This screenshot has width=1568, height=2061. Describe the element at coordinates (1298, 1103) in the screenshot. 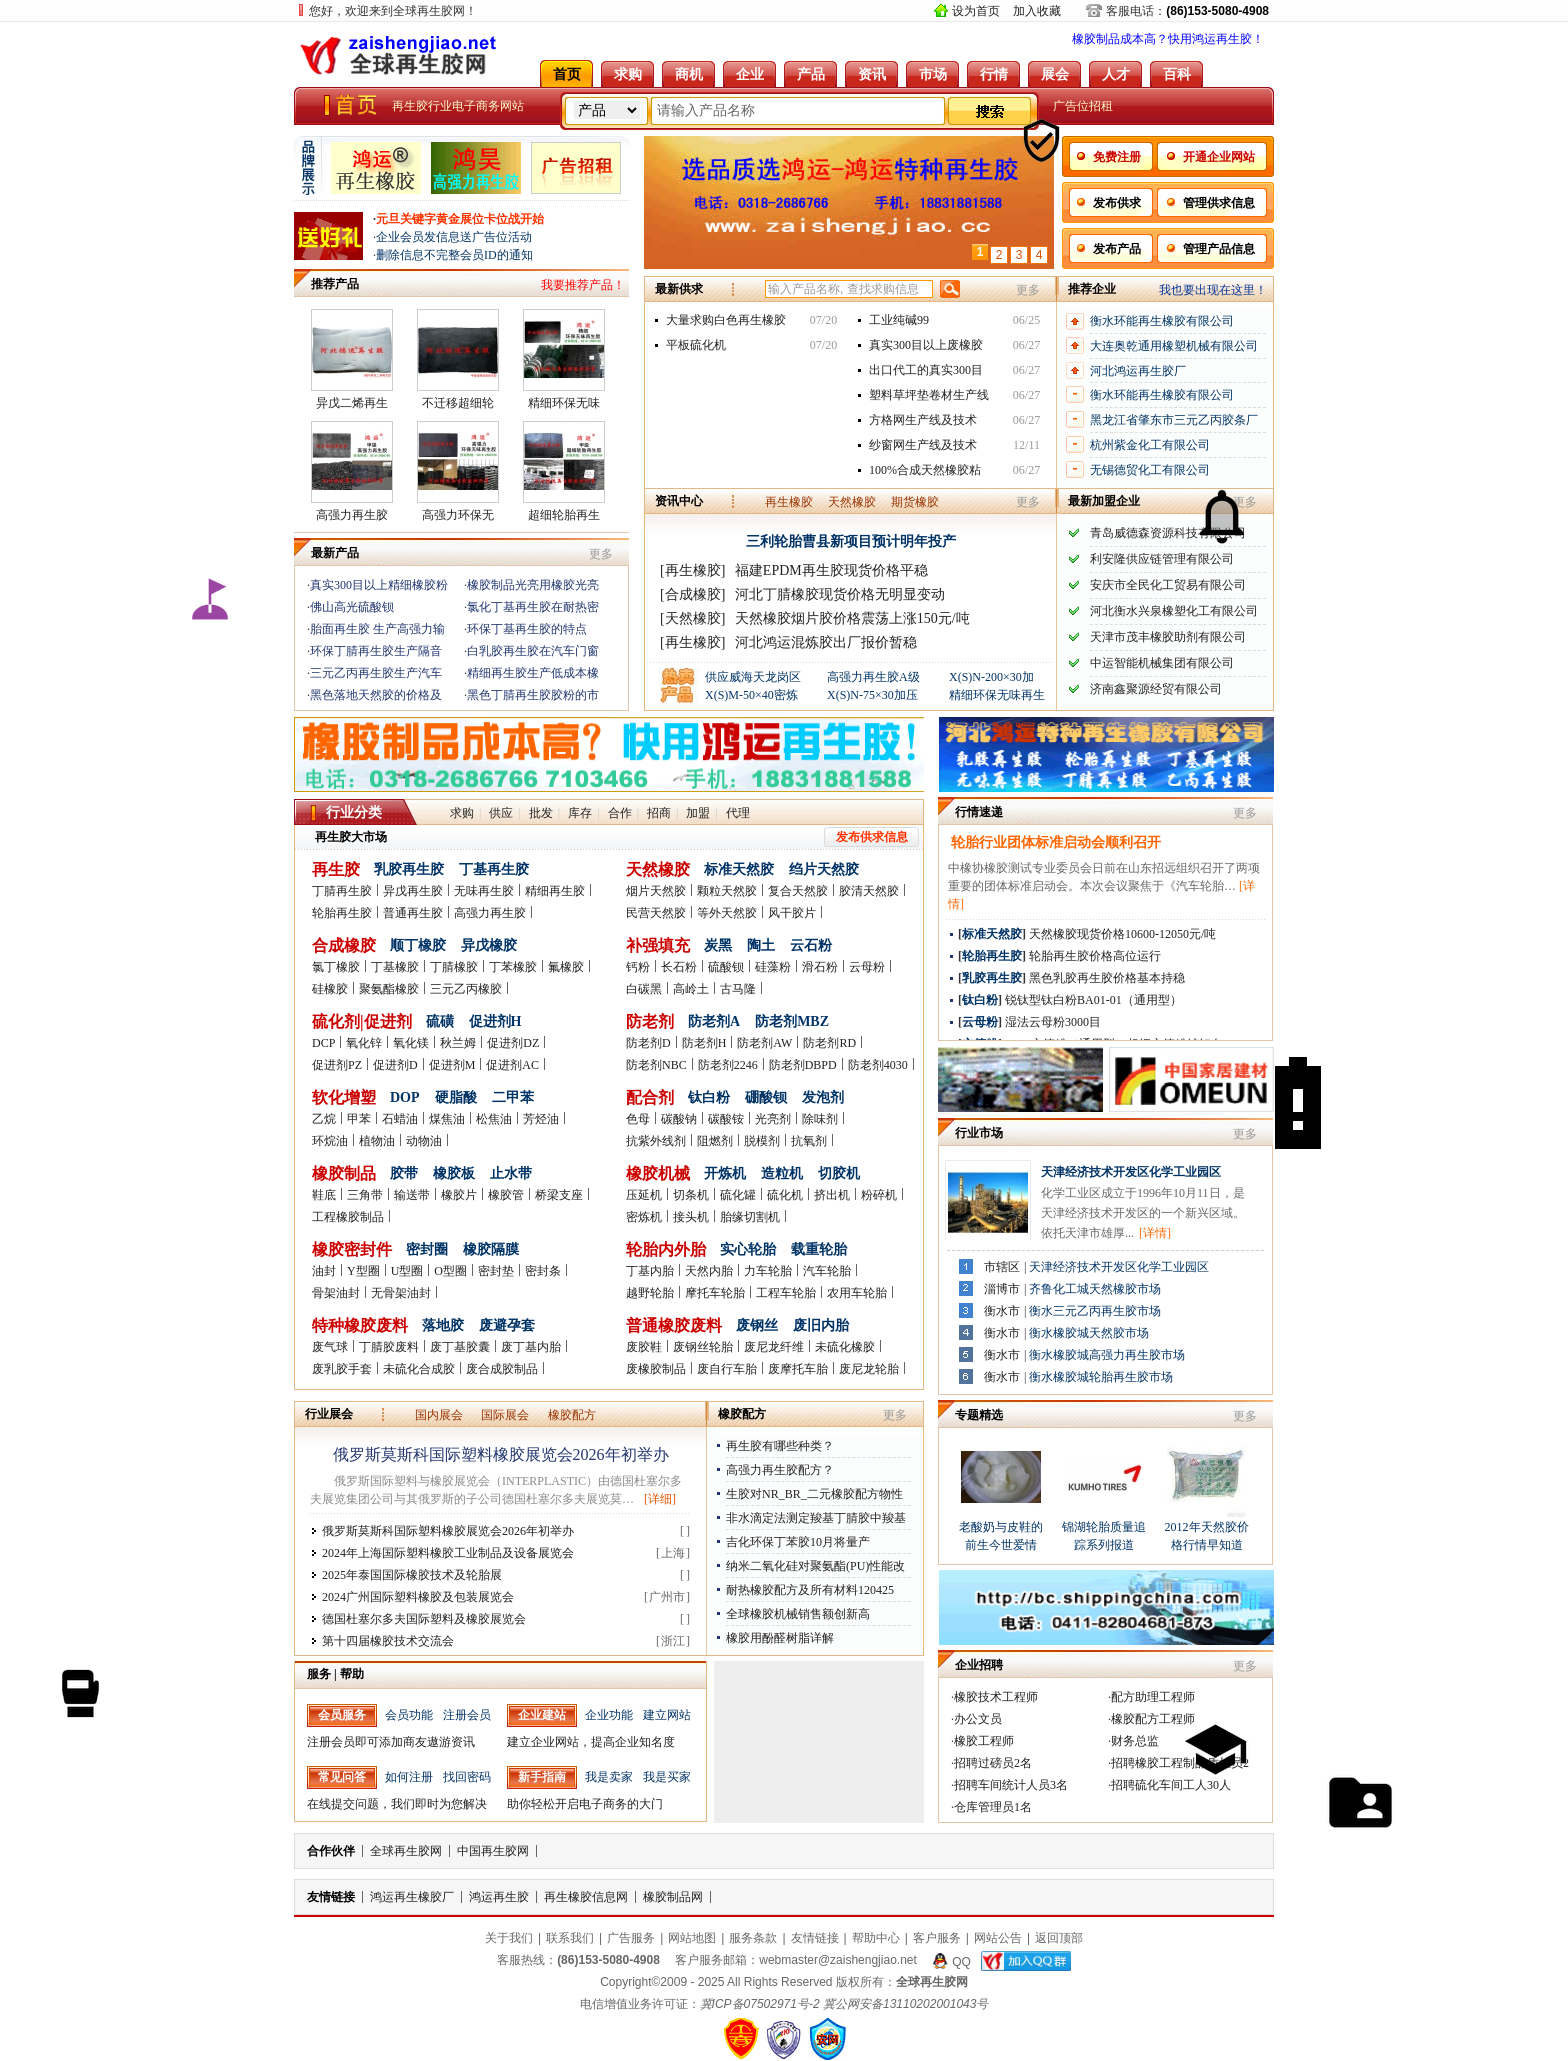

I see `low battery warning` at that location.